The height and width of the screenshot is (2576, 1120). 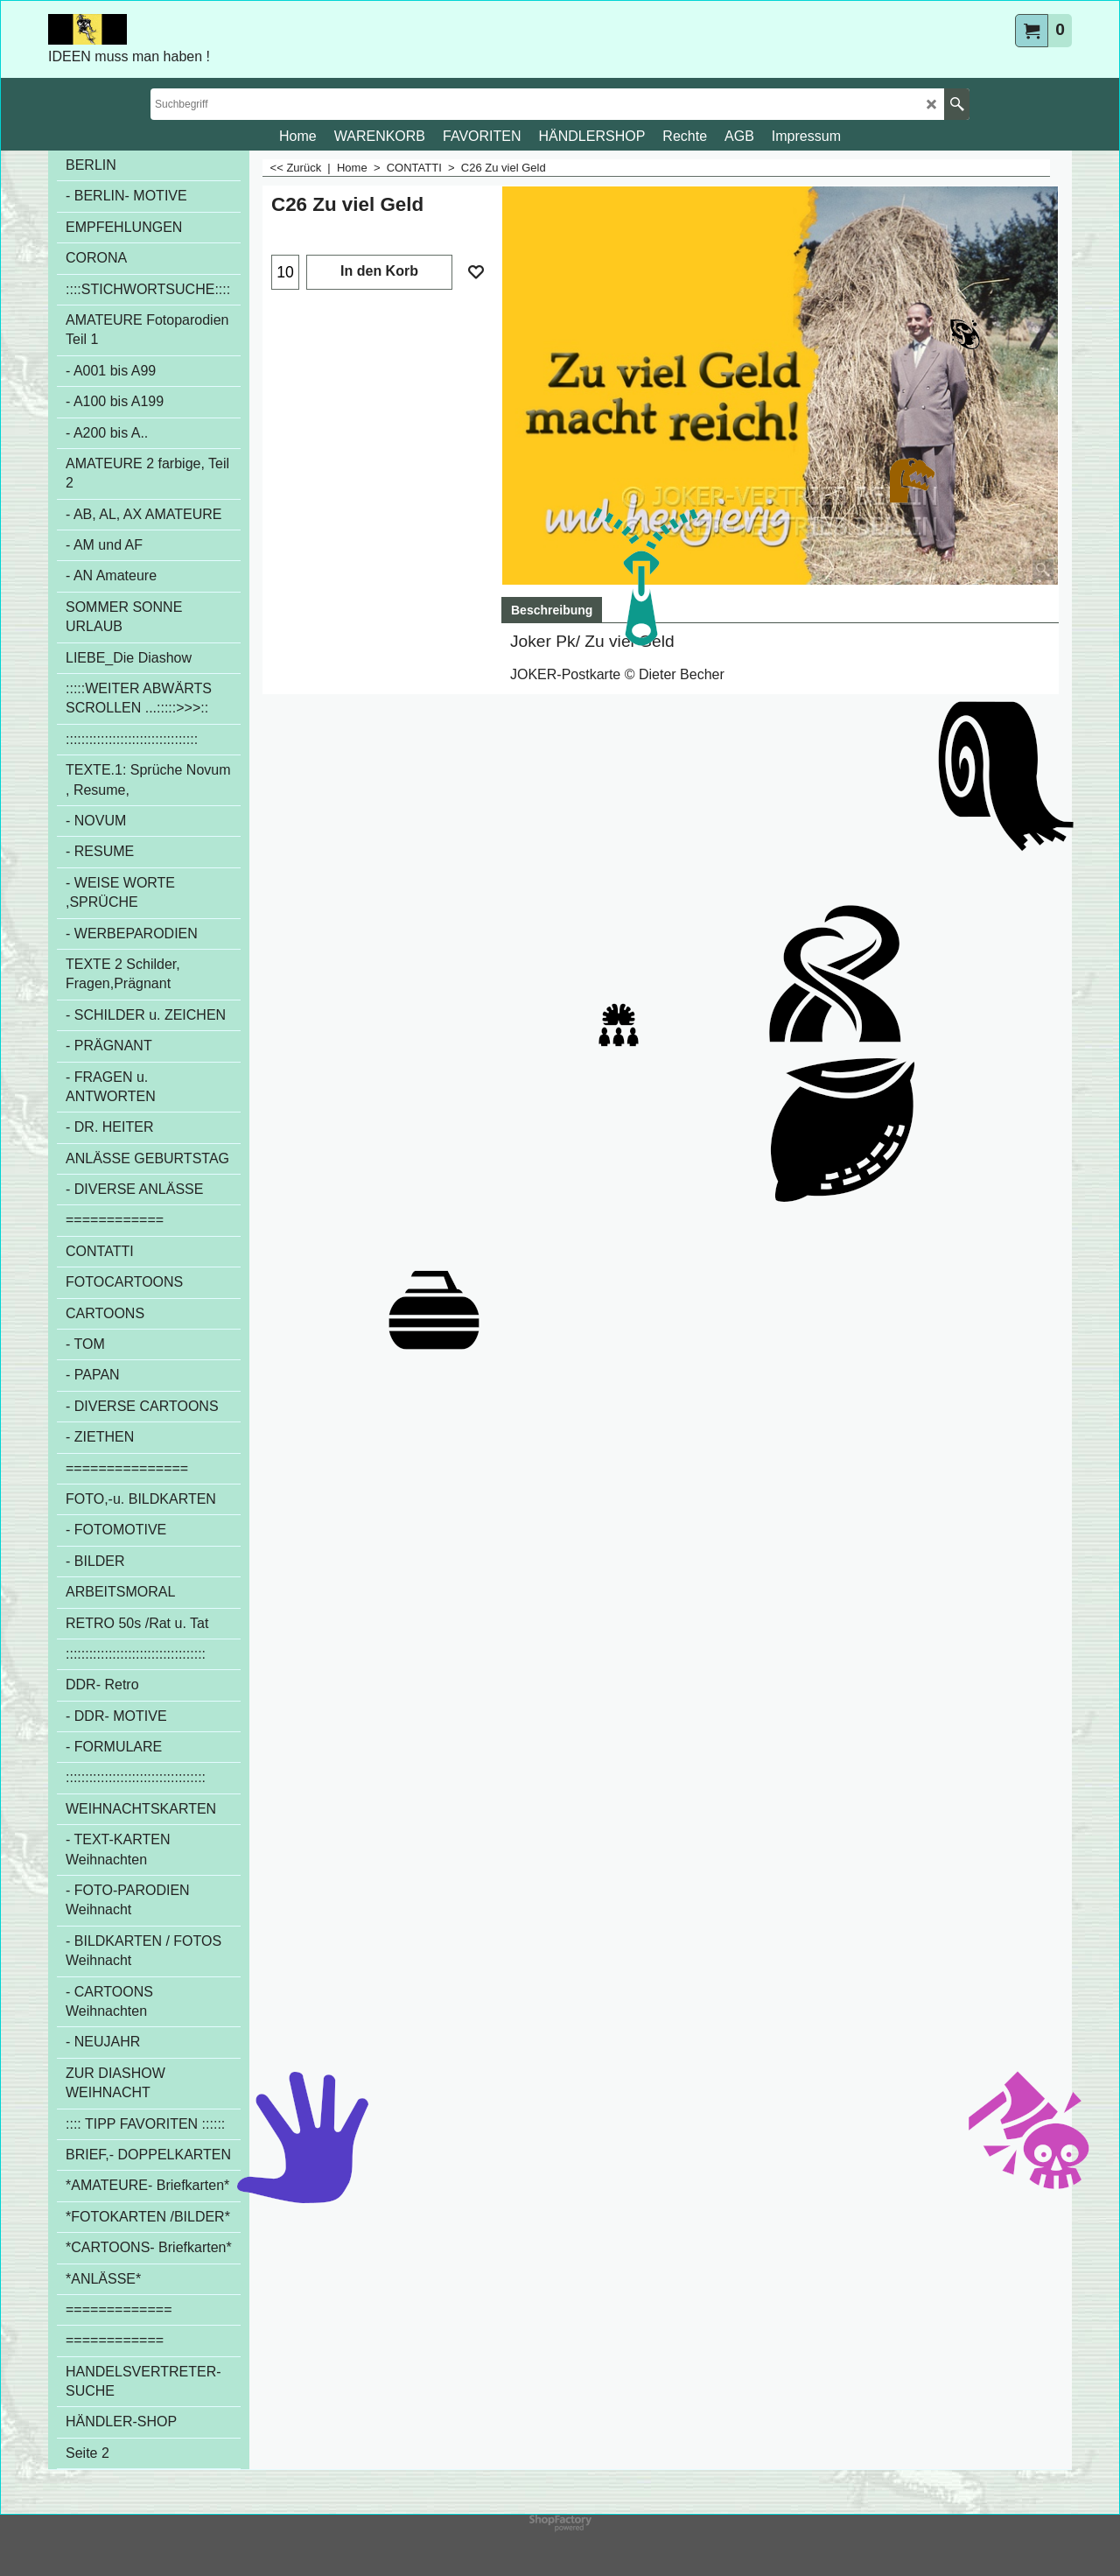 I want to click on indicates a kill or enemy defeated in gameplay, so click(x=1028, y=2129).